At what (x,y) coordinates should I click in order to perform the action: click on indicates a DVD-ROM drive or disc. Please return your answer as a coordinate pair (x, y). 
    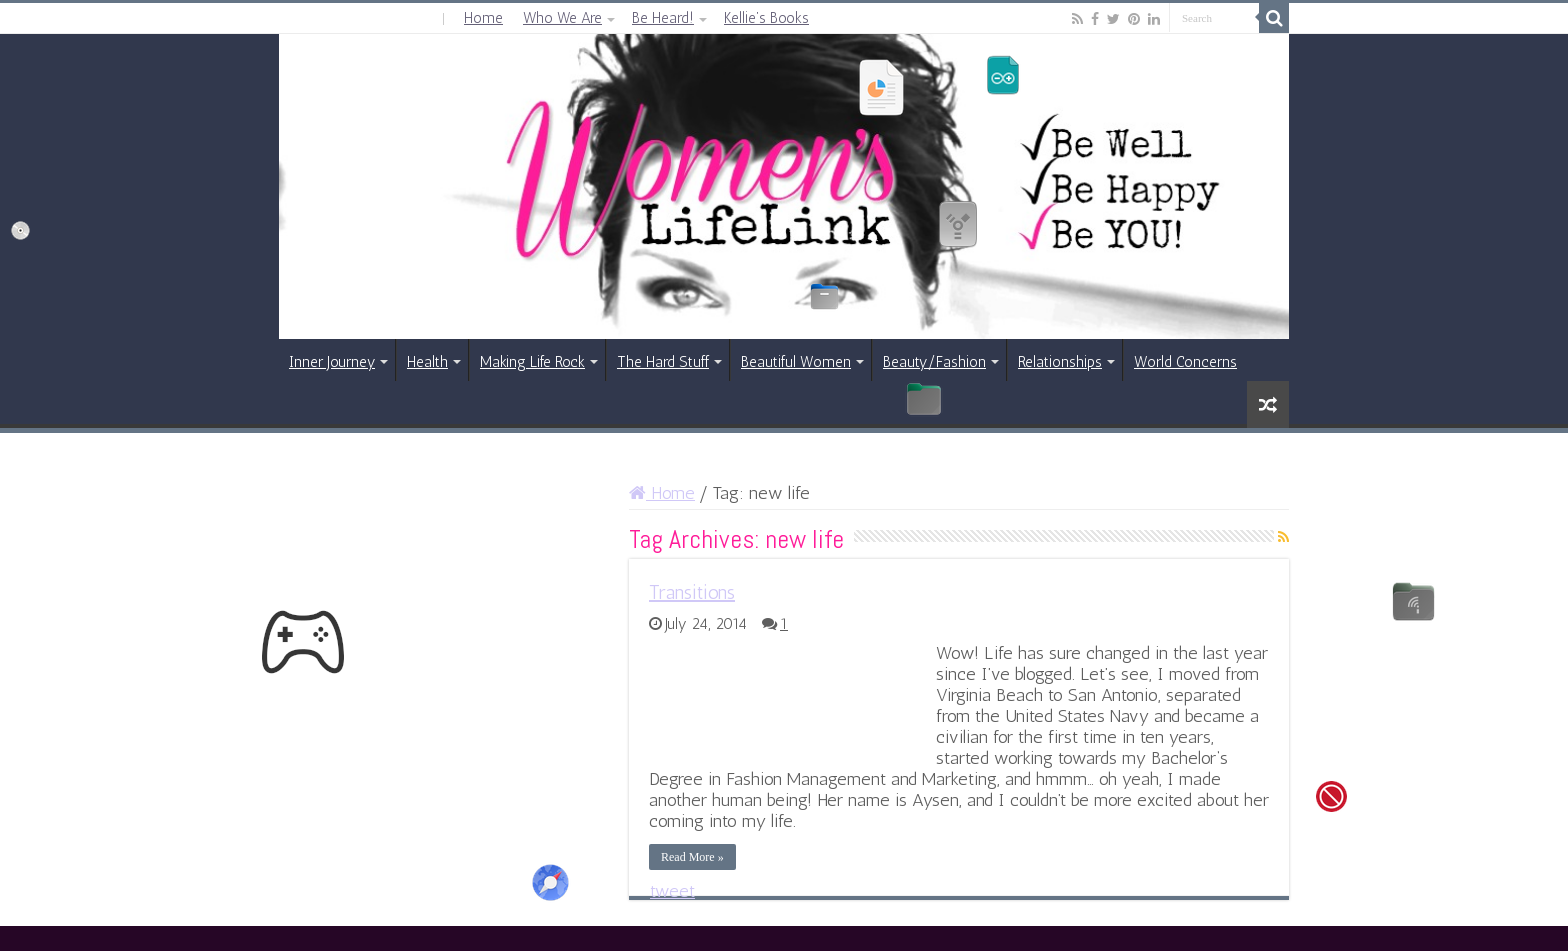
    Looking at the image, I should click on (20, 230).